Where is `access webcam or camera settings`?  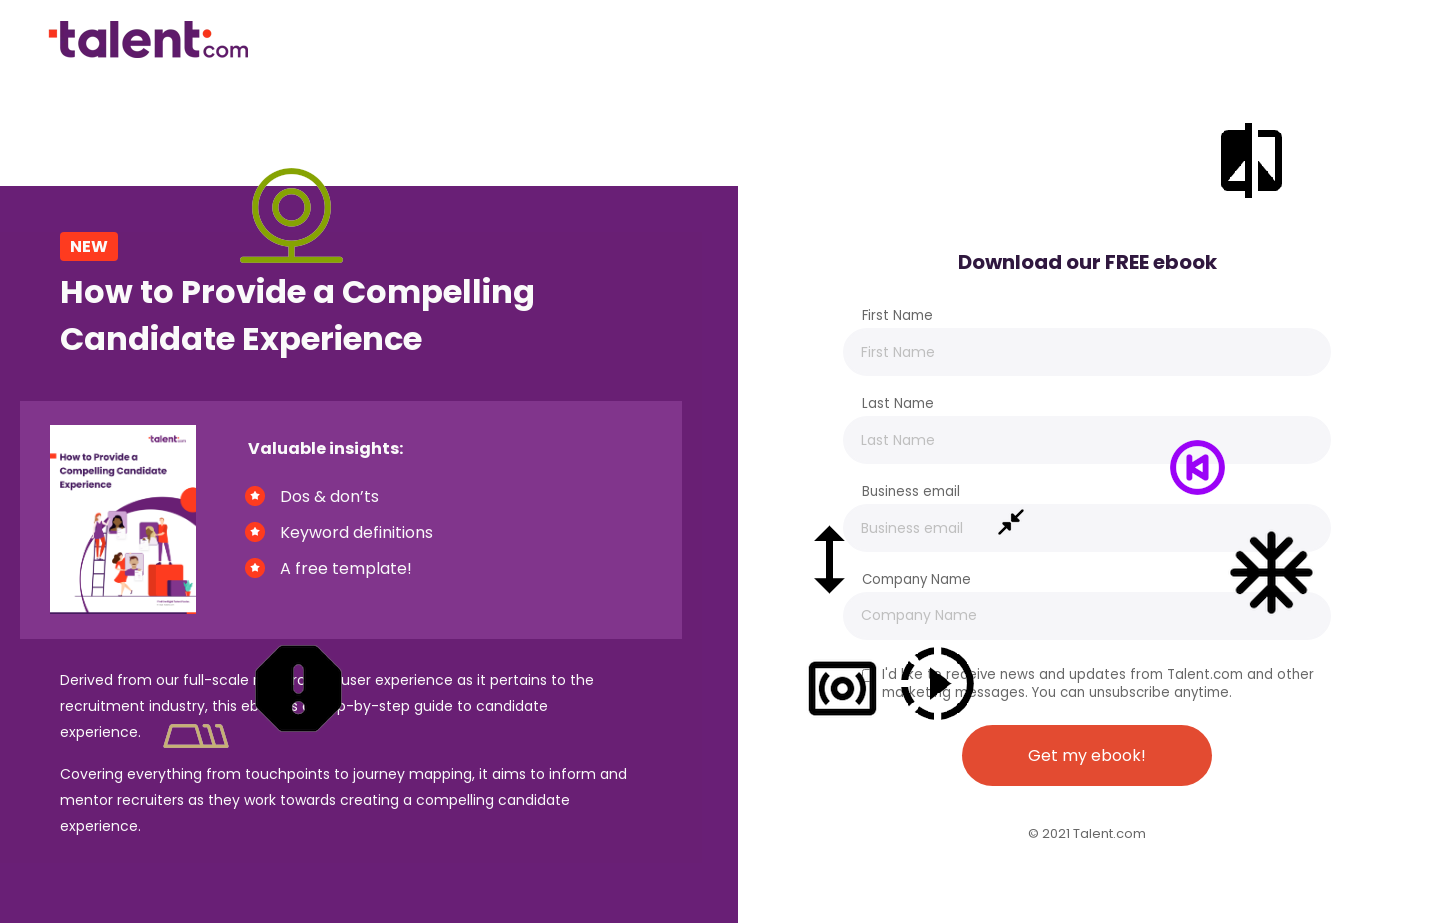
access webcam or camera settings is located at coordinates (291, 219).